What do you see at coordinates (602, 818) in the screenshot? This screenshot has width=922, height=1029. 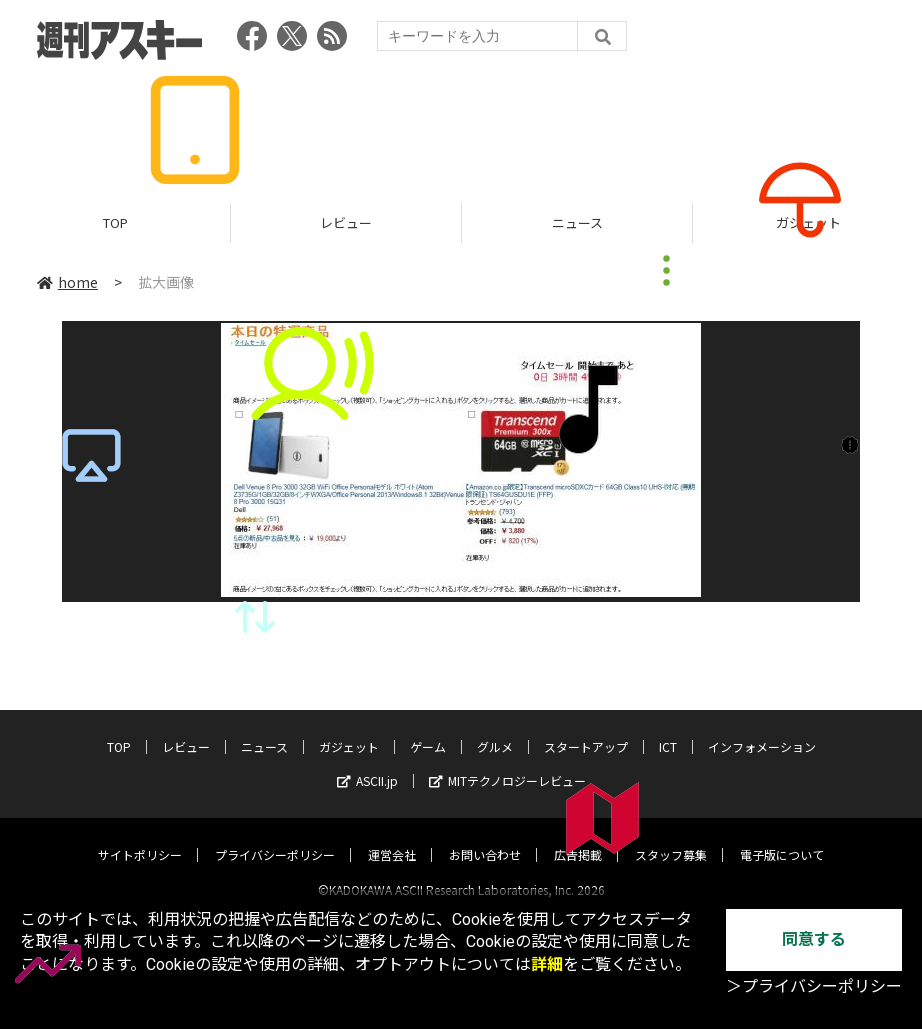 I see `open the map view` at bounding box center [602, 818].